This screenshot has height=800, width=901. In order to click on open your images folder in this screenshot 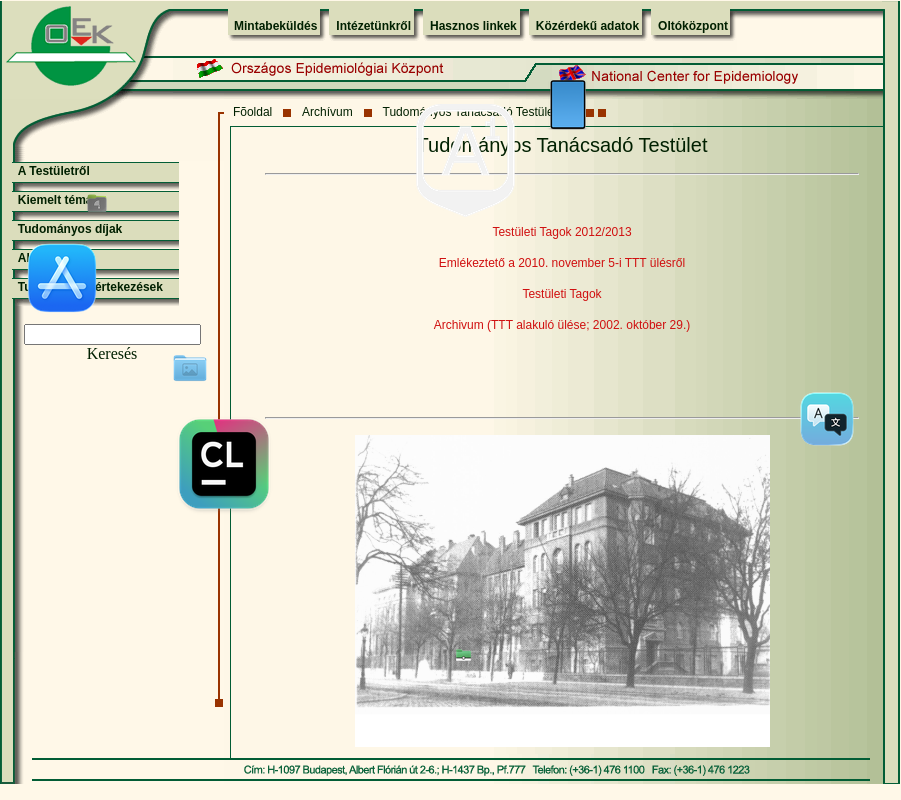, I will do `click(190, 368)`.